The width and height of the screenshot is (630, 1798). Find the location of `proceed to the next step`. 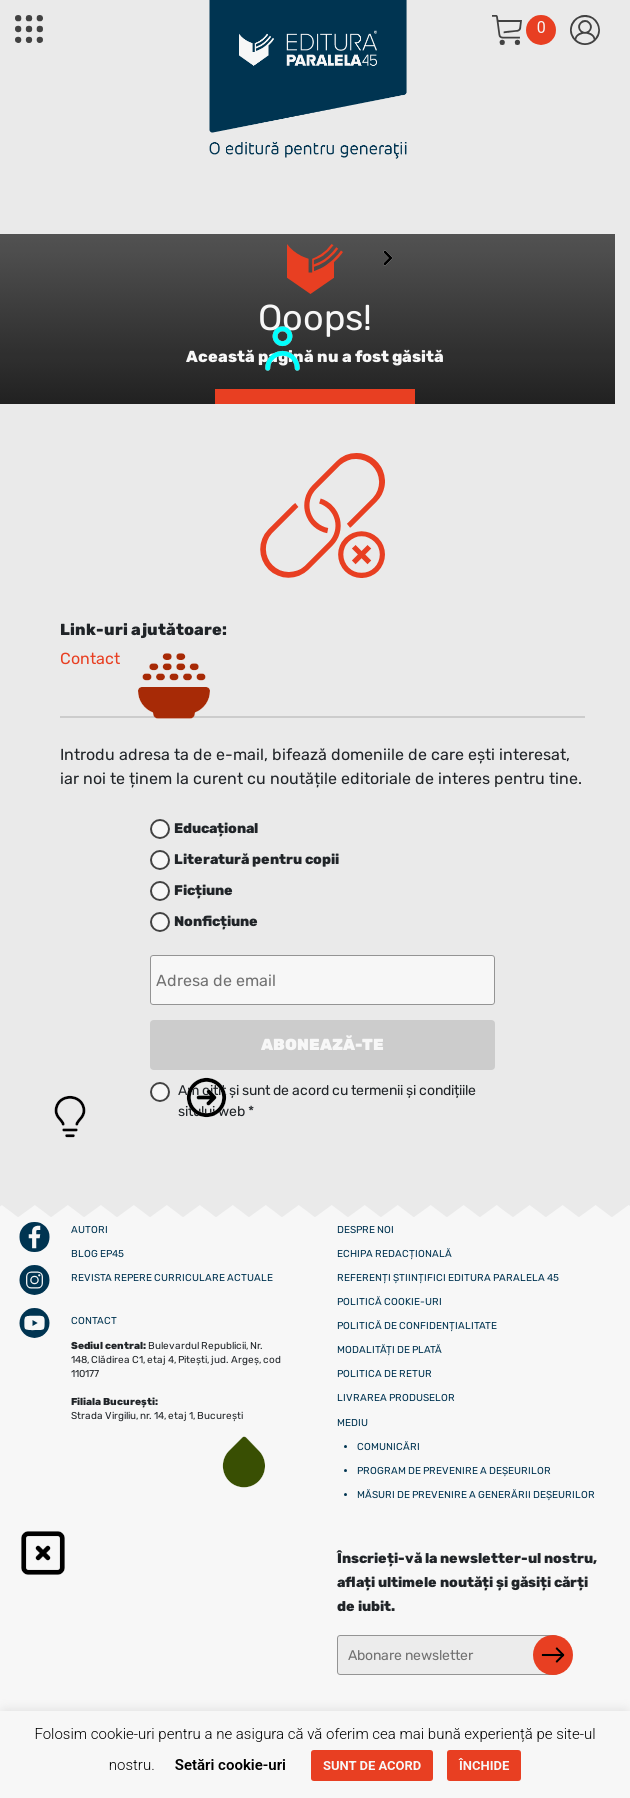

proceed to the next step is located at coordinates (206, 1097).